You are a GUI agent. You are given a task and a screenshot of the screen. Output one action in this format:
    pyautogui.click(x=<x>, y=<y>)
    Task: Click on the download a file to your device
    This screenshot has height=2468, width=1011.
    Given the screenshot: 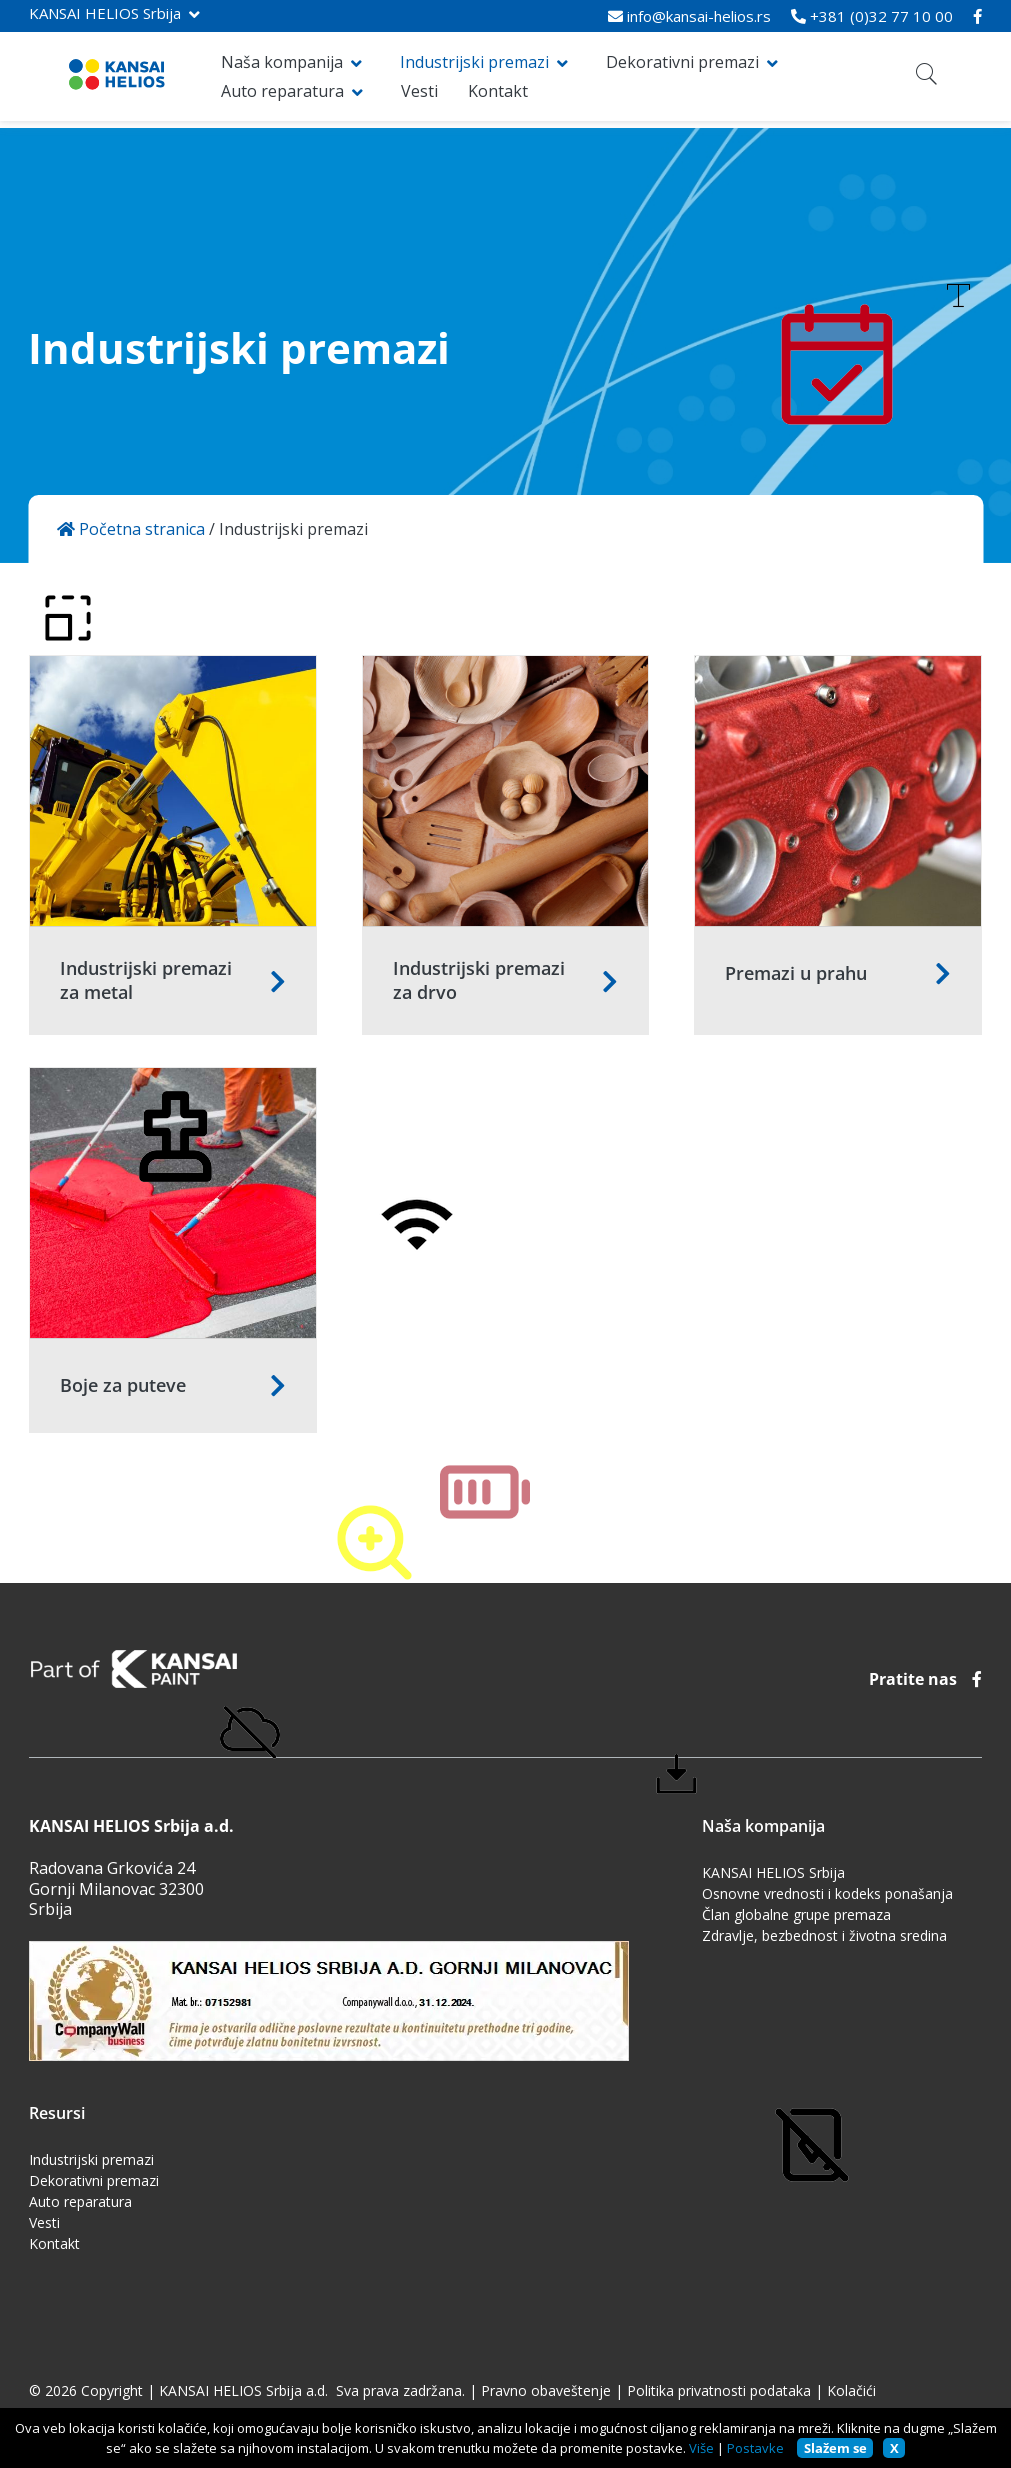 What is the action you would take?
    pyautogui.click(x=676, y=1775)
    